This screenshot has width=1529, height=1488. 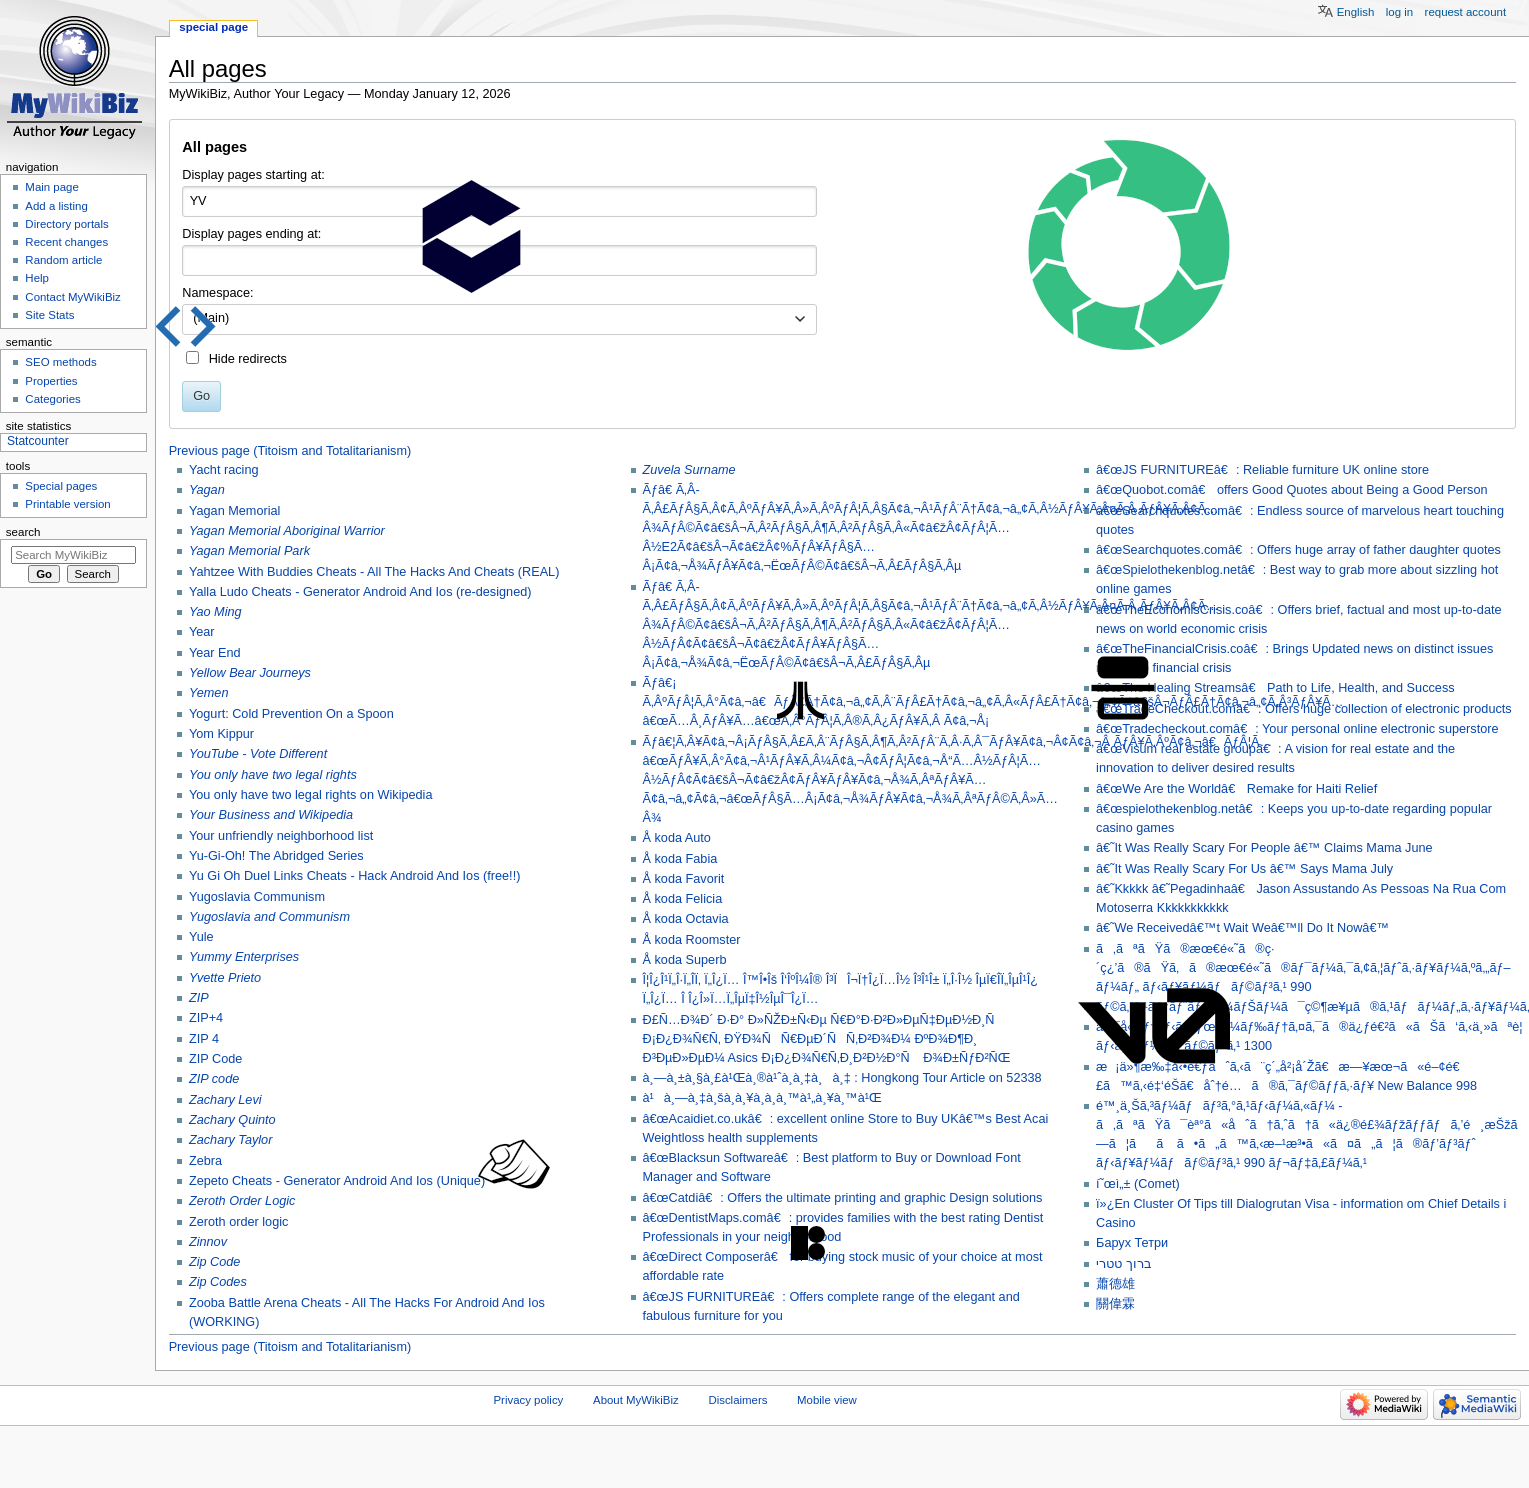 What do you see at coordinates (1123, 688) in the screenshot?
I see `flip content vertically` at bounding box center [1123, 688].